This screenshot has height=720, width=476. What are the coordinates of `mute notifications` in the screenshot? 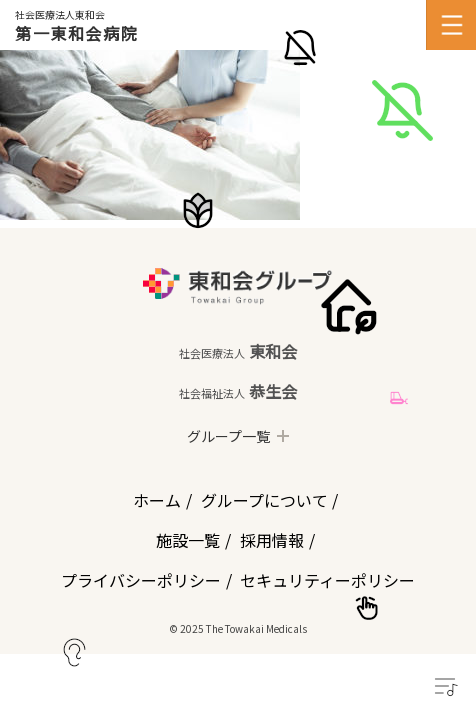 It's located at (402, 110).